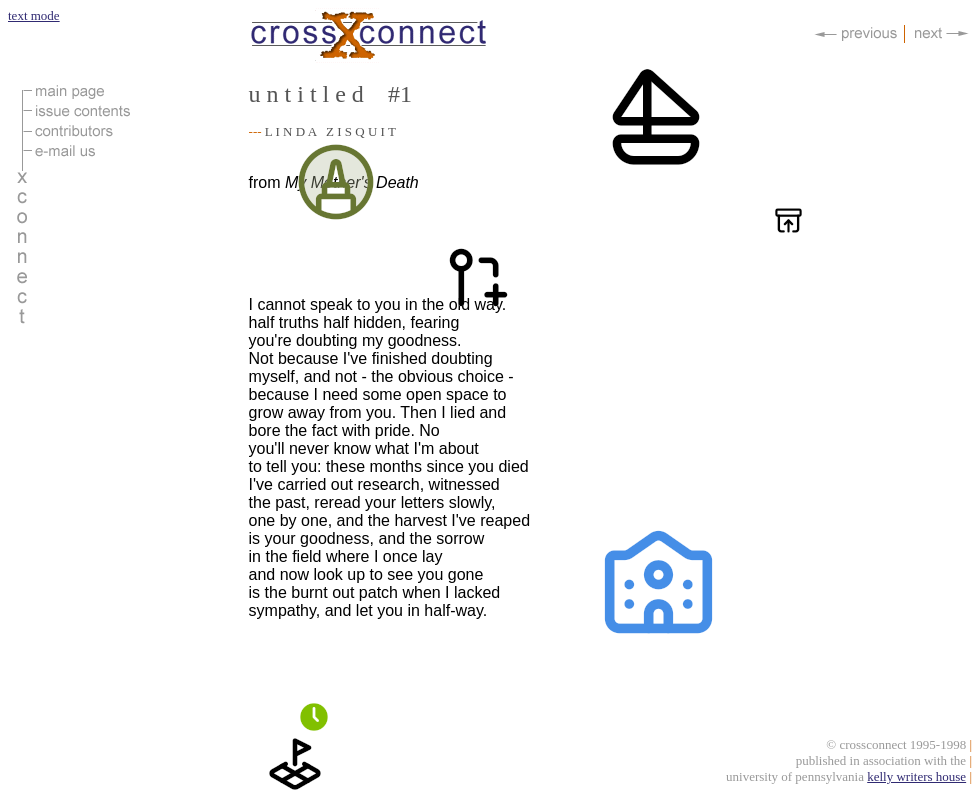 Image resolution: width=980 pixels, height=804 pixels. Describe the element at coordinates (336, 182) in the screenshot. I see `select marker or highlighter tool` at that location.